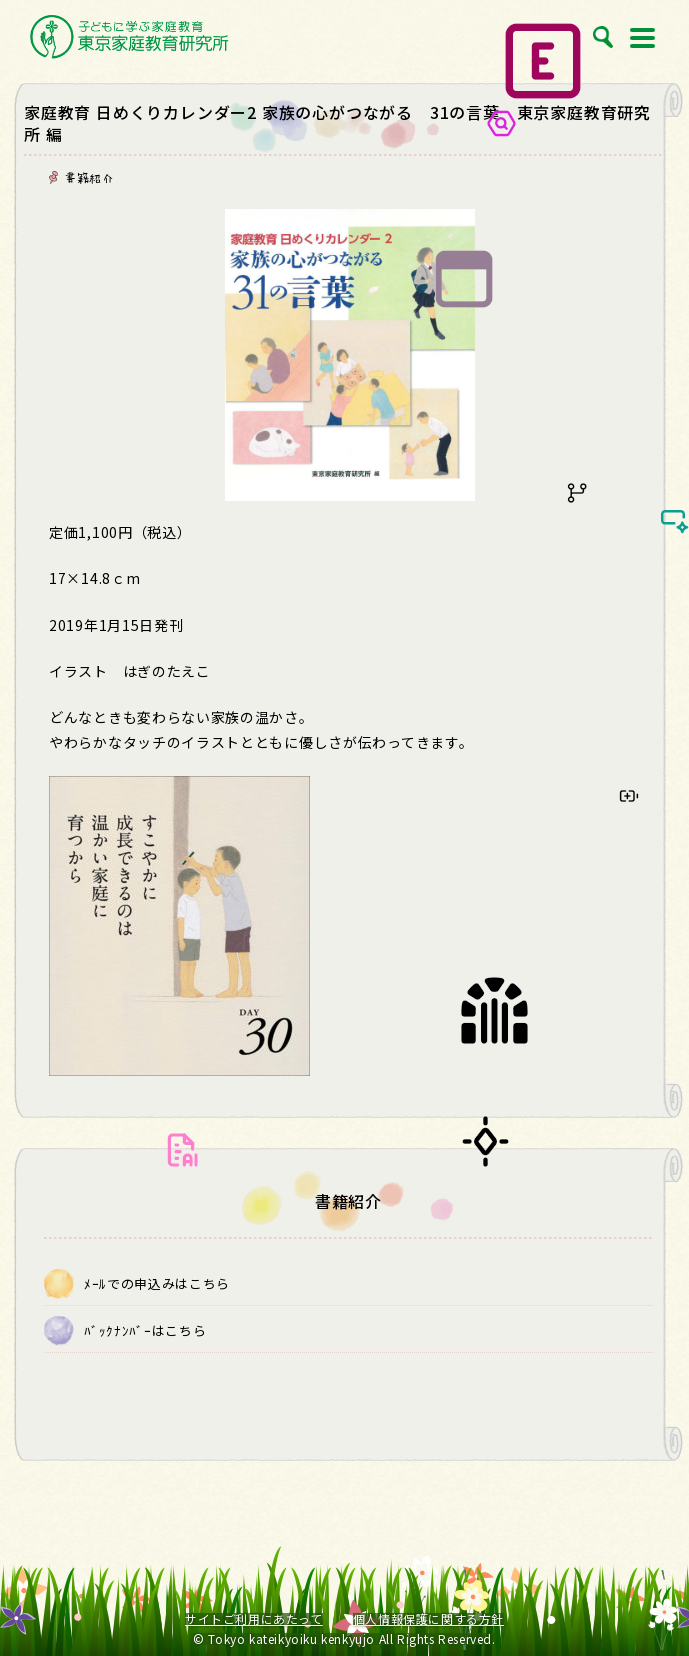  Describe the element at coordinates (629, 796) in the screenshot. I see `add or extend battery life` at that location.